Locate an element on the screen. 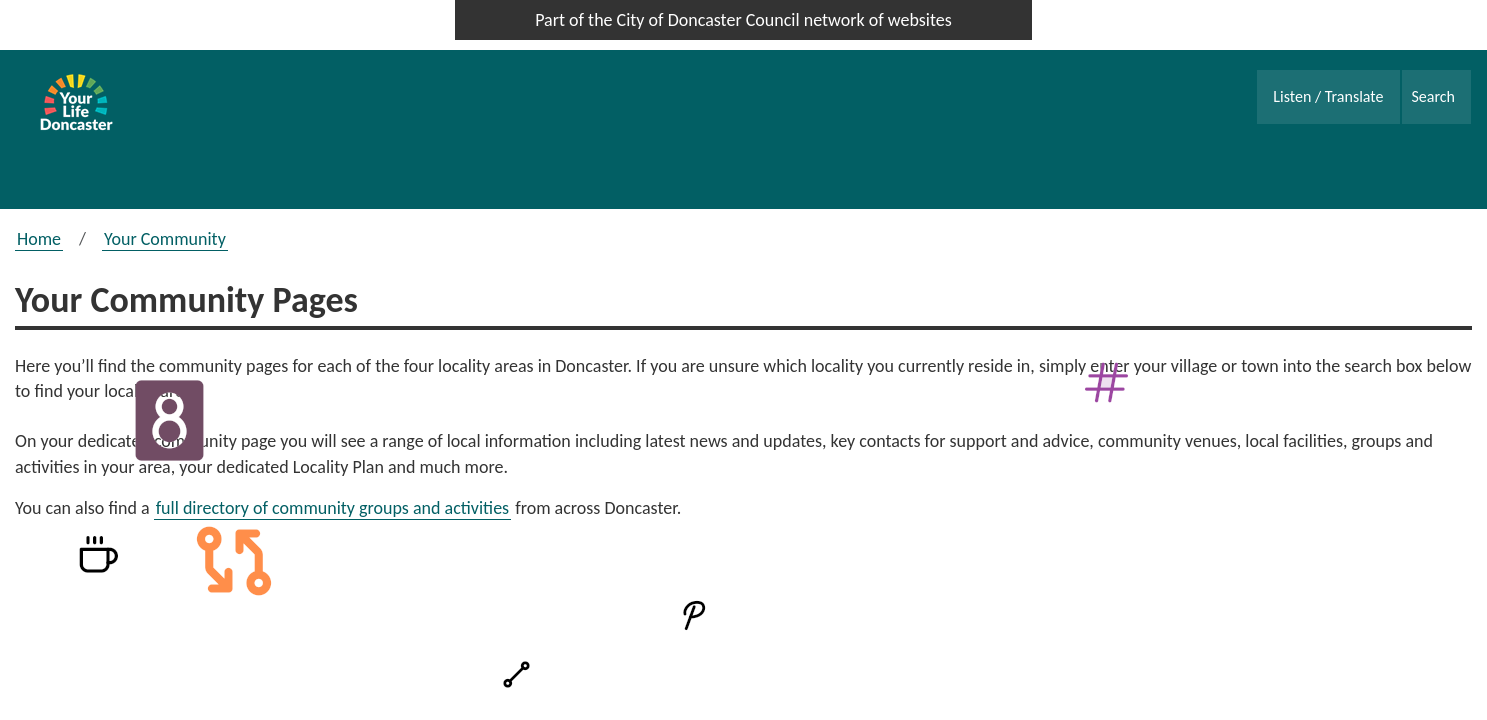  draw a straight line between two points is located at coordinates (516, 674).